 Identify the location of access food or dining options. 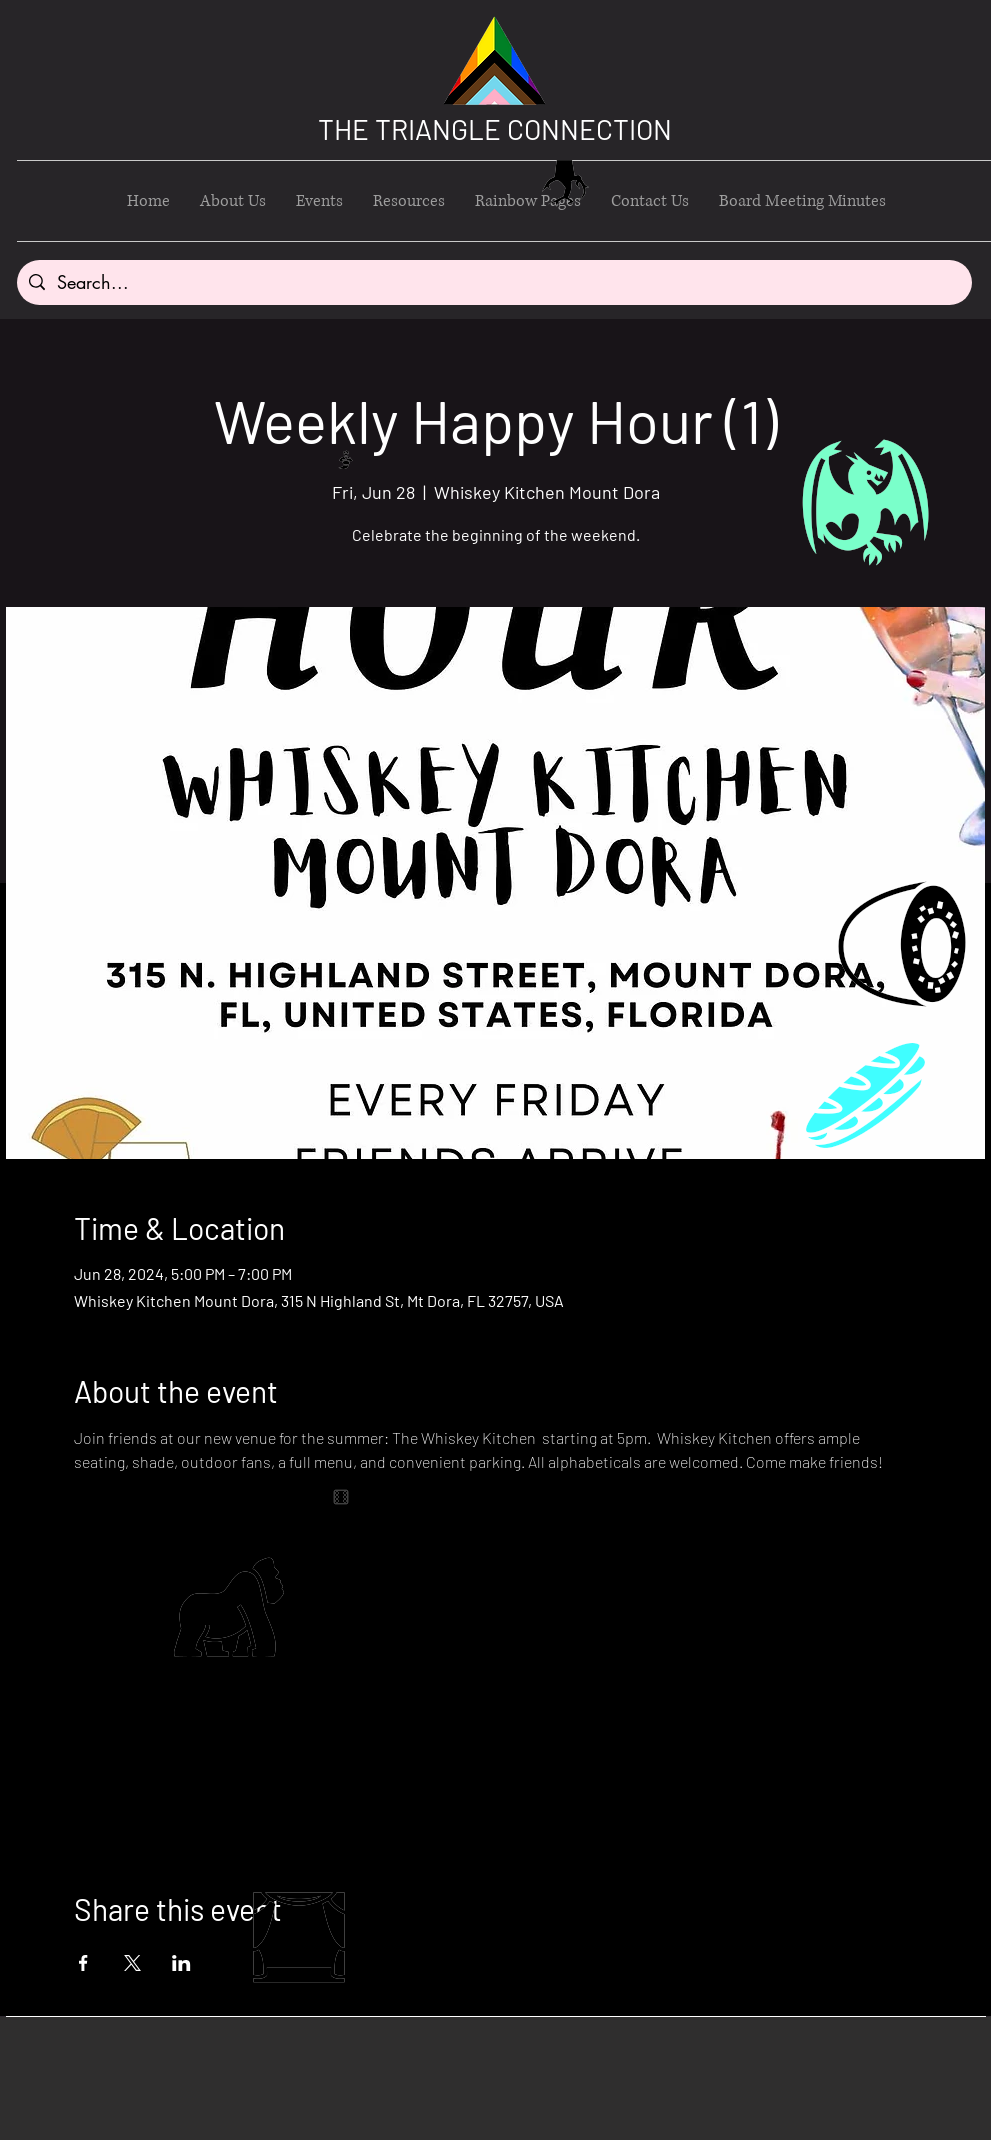
(865, 1095).